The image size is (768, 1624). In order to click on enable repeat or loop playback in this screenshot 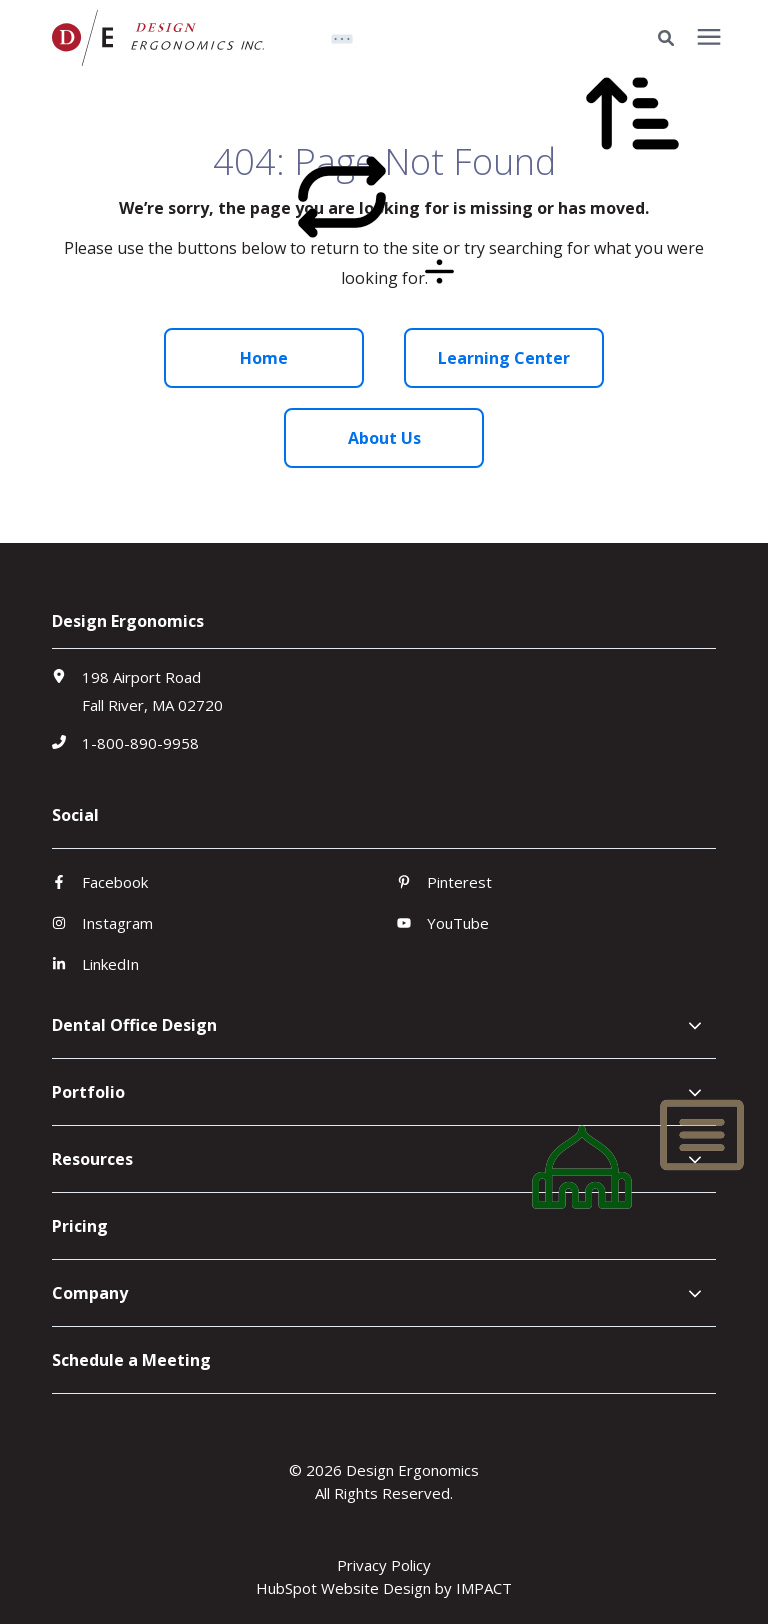, I will do `click(342, 197)`.